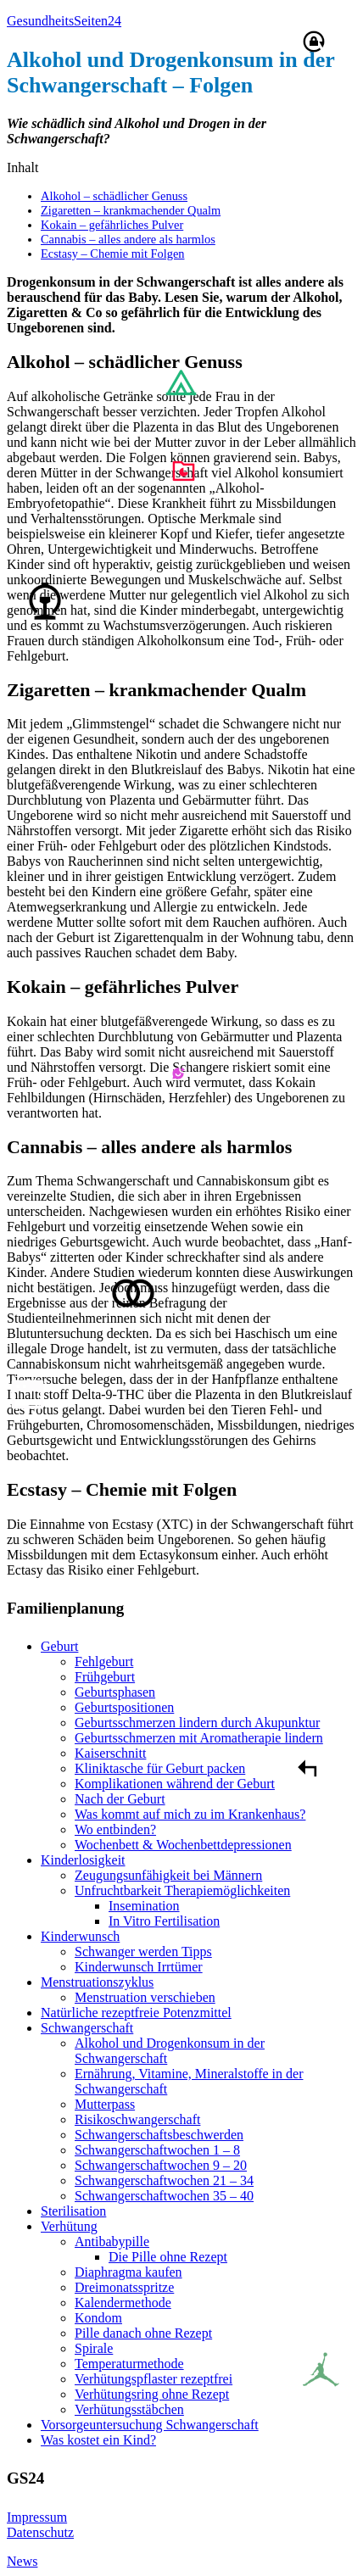 This screenshot has height=2576, width=363. Describe the element at coordinates (183, 471) in the screenshot. I see `access analytics or reports folder` at that location.